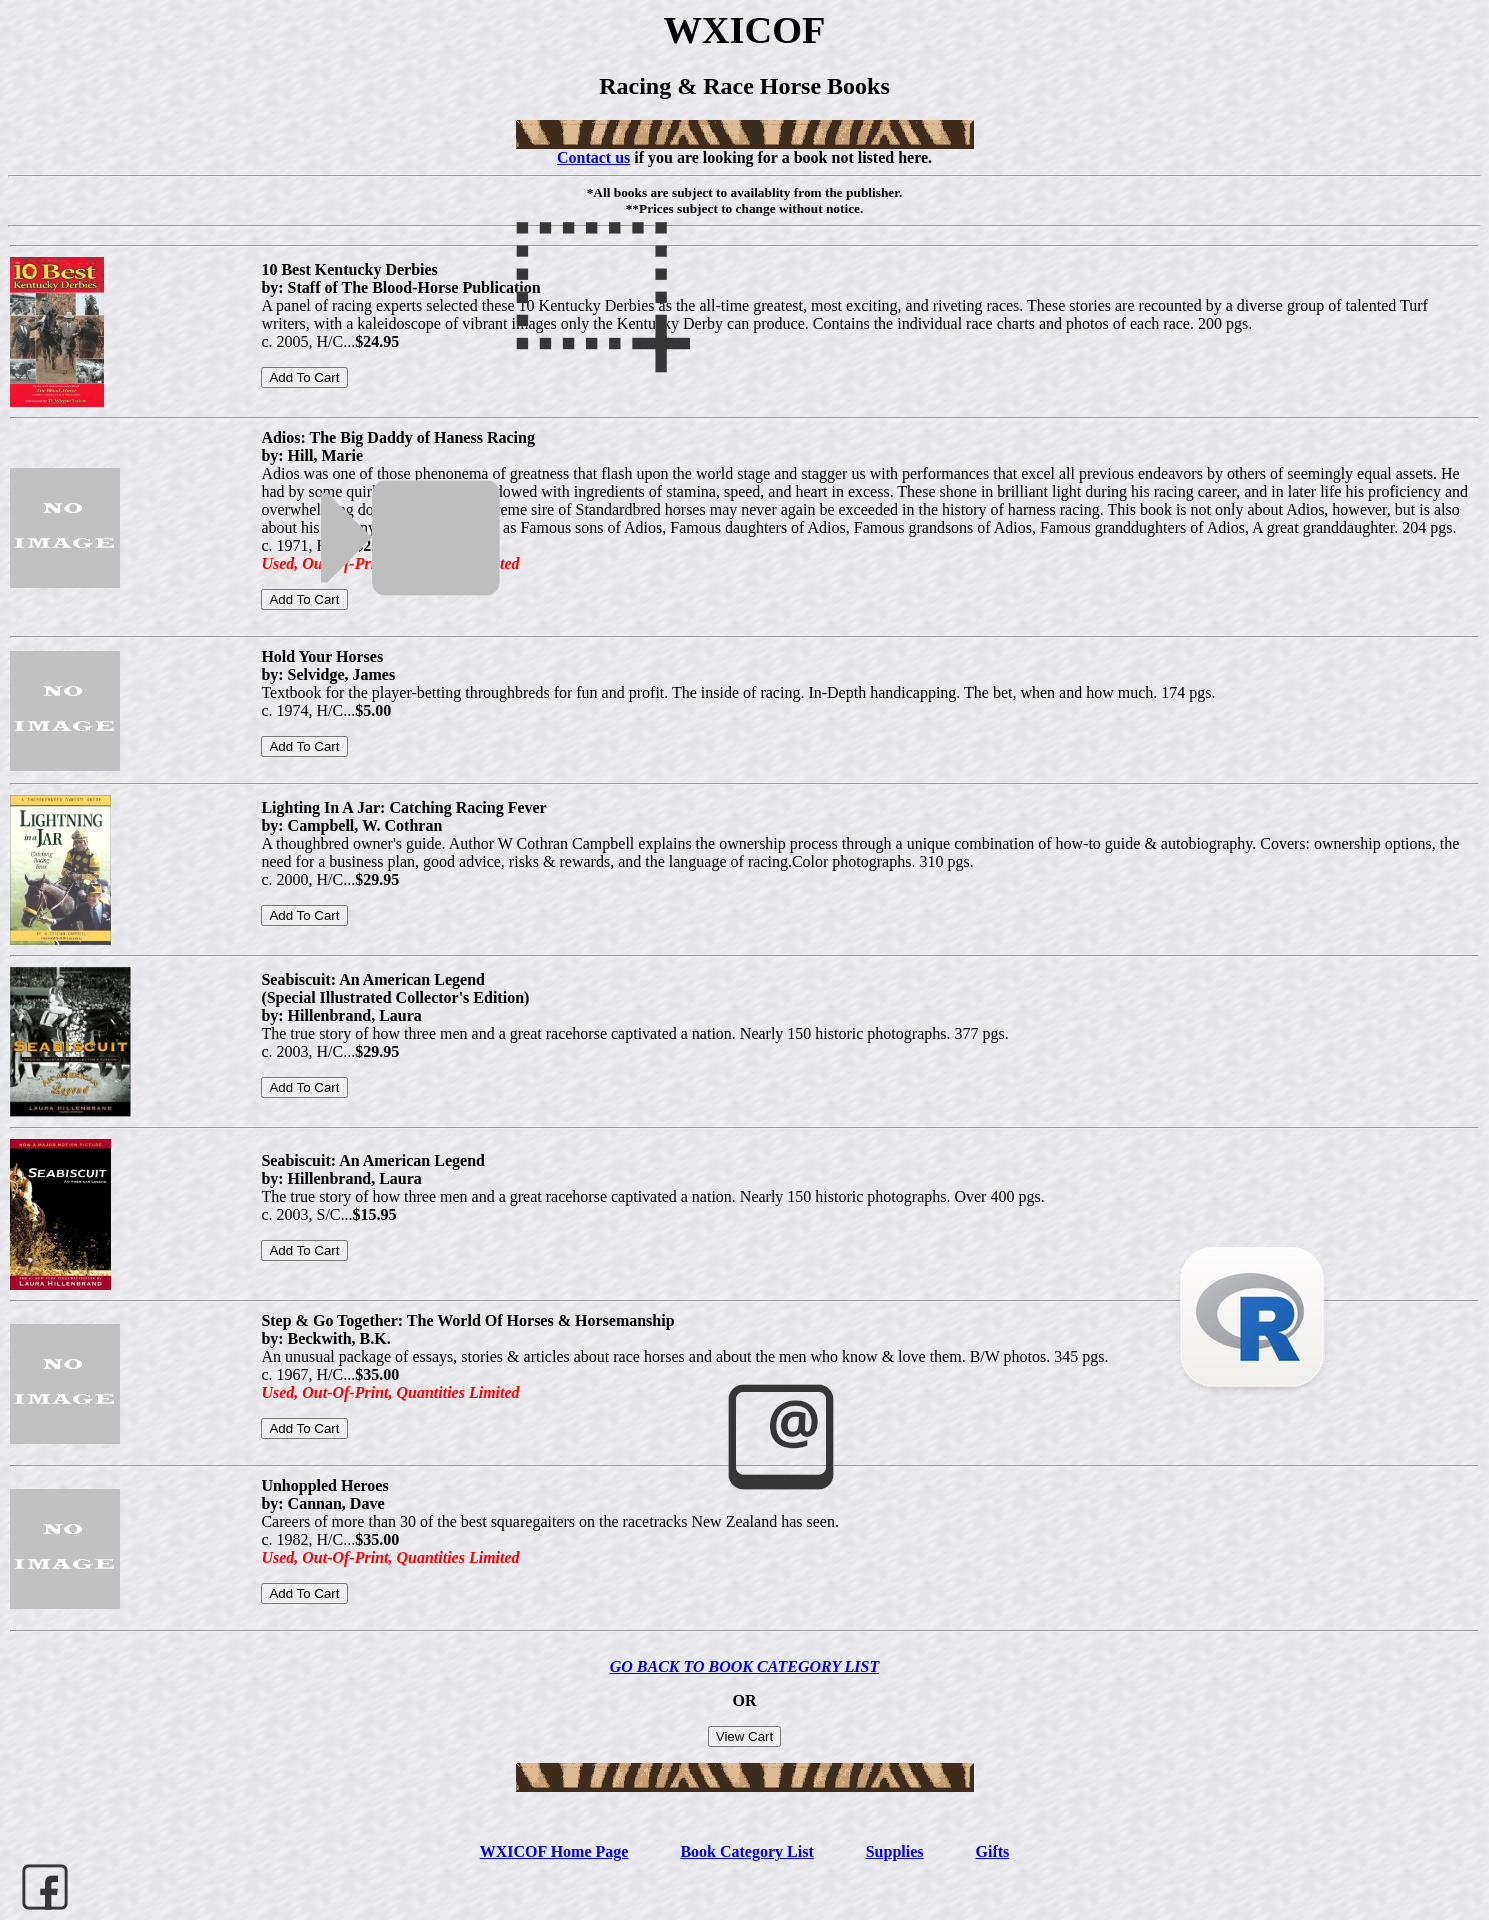 Image resolution: width=1489 pixels, height=1920 pixels. I want to click on open R statistical computing application, so click(1250, 1317).